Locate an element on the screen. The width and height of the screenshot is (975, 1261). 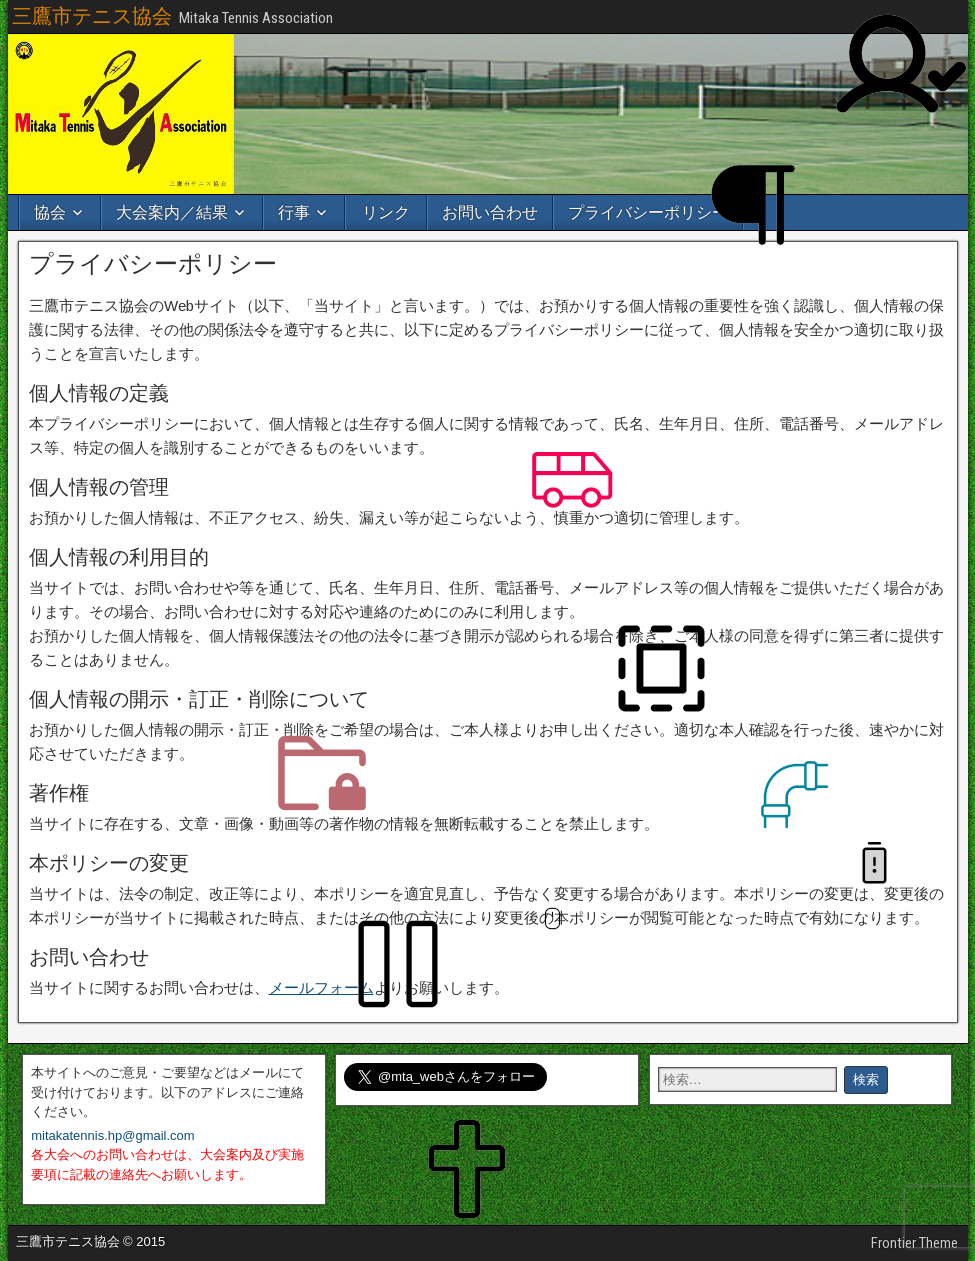
indicates low battery warning is located at coordinates (874, 863).